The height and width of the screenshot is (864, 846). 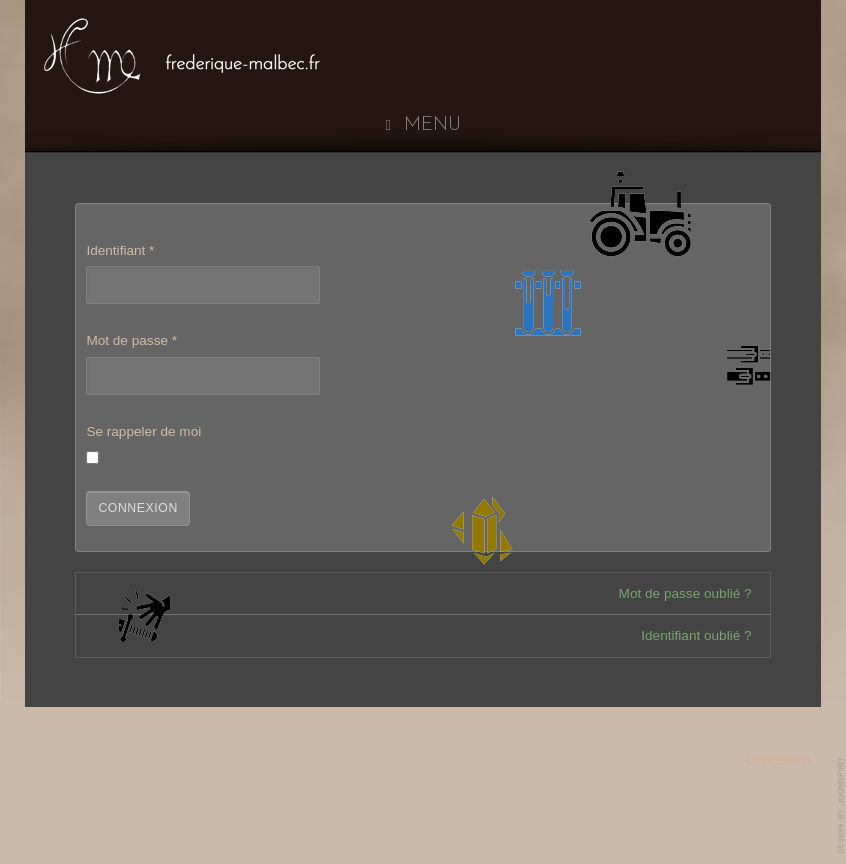 What do you see at coordinates (640, 214) in the screenshot?
I see `access farming or agricultural features` at bounding box center [640, 214].